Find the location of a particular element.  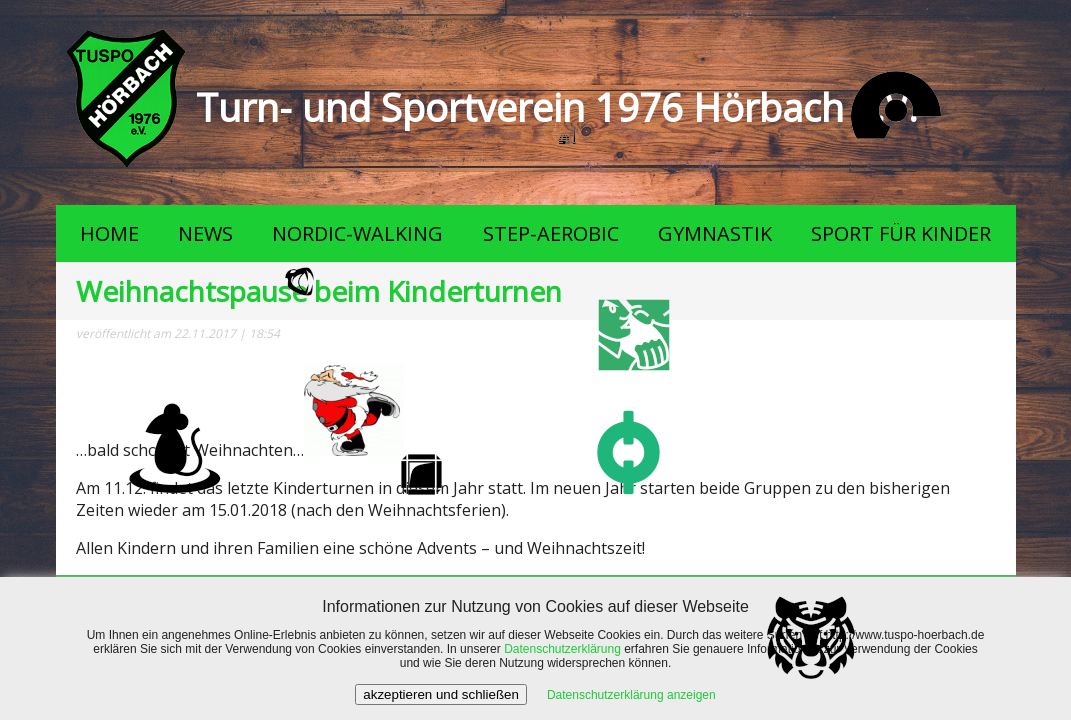

select laser gun weapon in game is located at coordinates (628, 452).